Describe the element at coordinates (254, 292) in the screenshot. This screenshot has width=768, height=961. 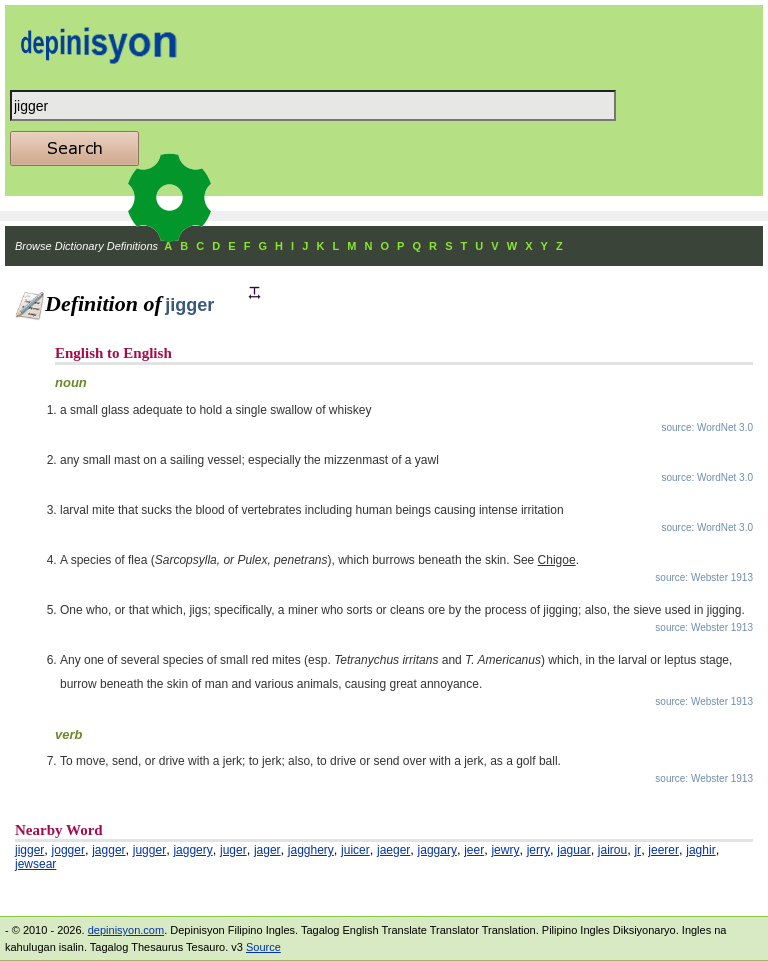
I see `adjust horizontal text spacing or letter tracking` at that location.